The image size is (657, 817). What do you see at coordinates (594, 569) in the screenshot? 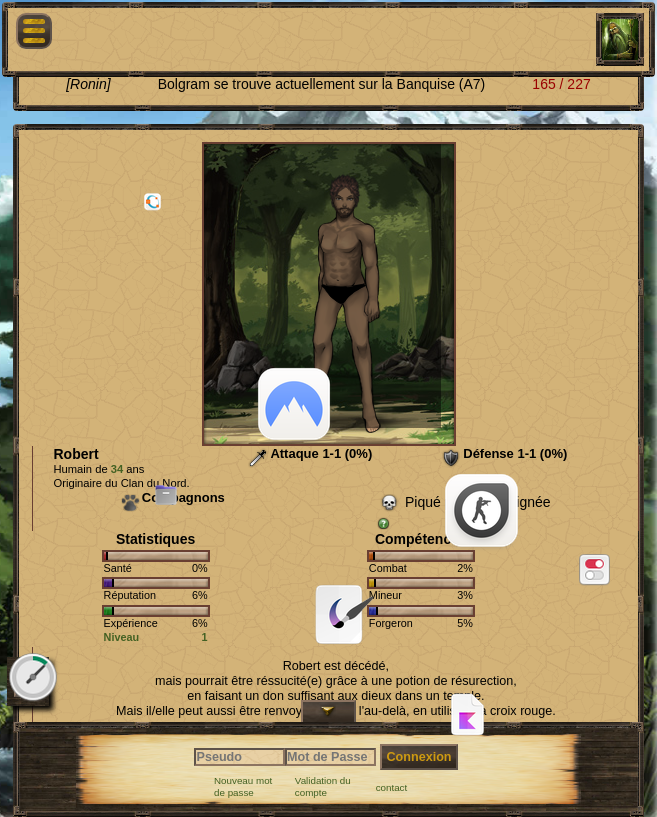
I see `open unity tweak tool settings` at bounding box center [594, 569].